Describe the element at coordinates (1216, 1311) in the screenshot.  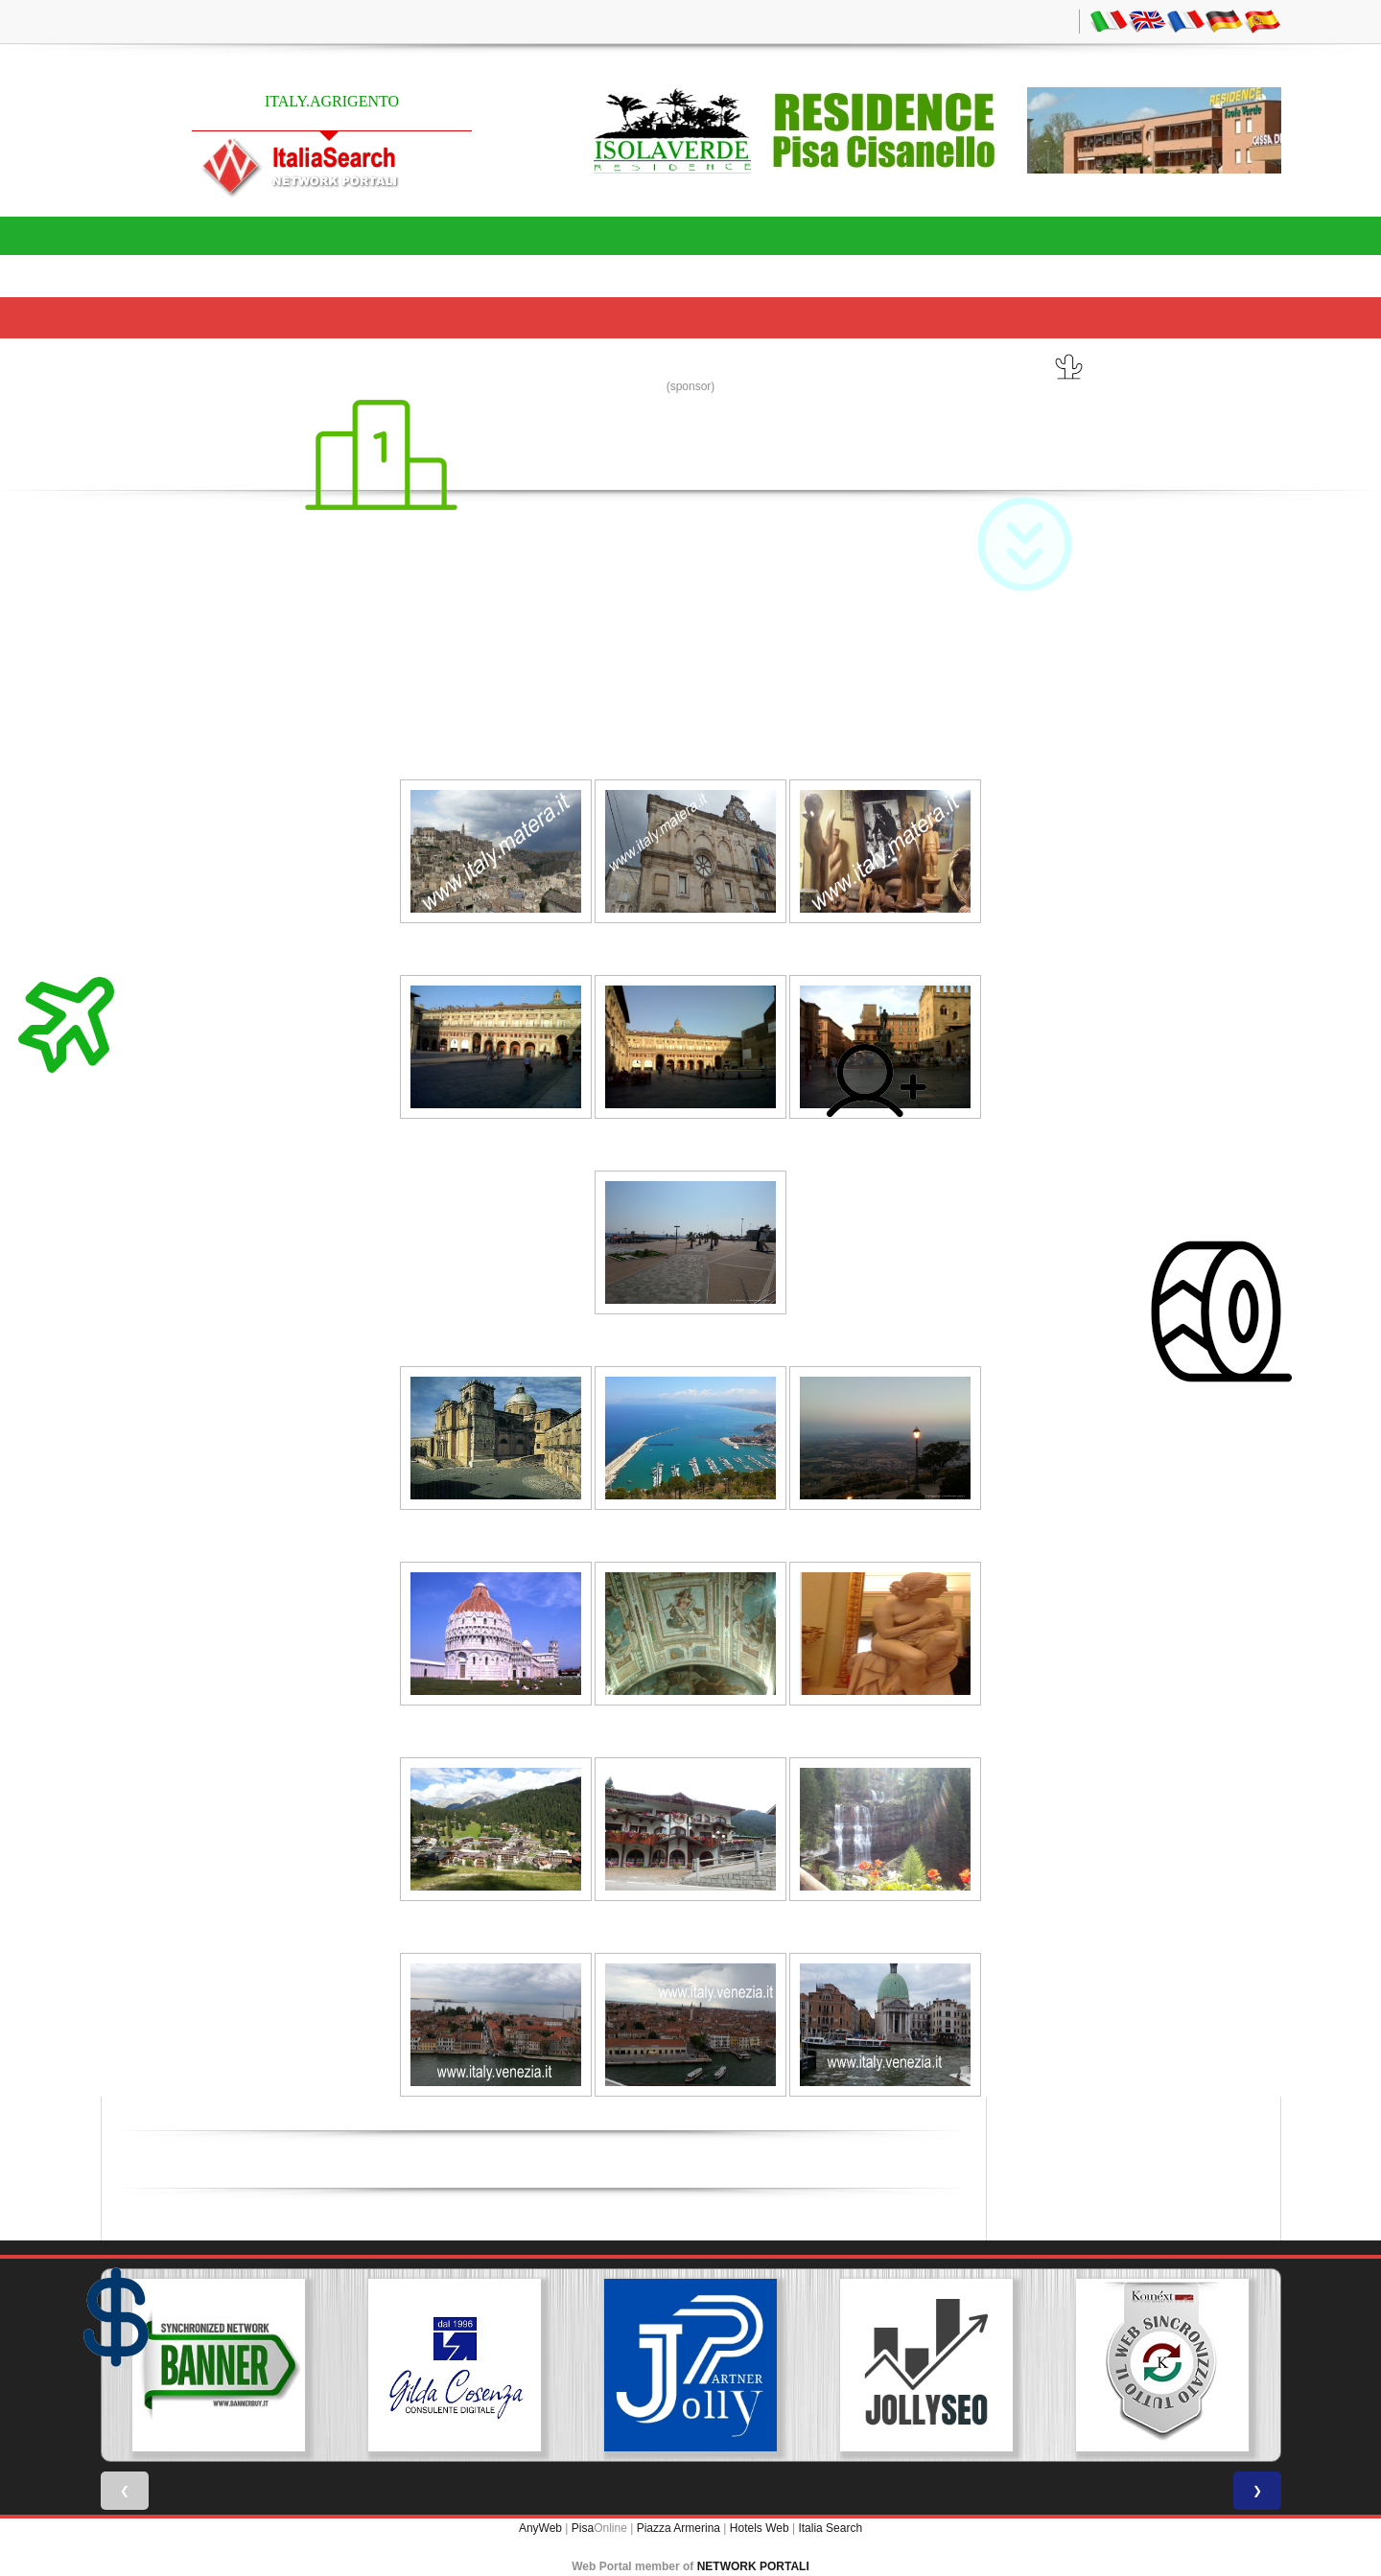
I see `view tire information or status` at that location.